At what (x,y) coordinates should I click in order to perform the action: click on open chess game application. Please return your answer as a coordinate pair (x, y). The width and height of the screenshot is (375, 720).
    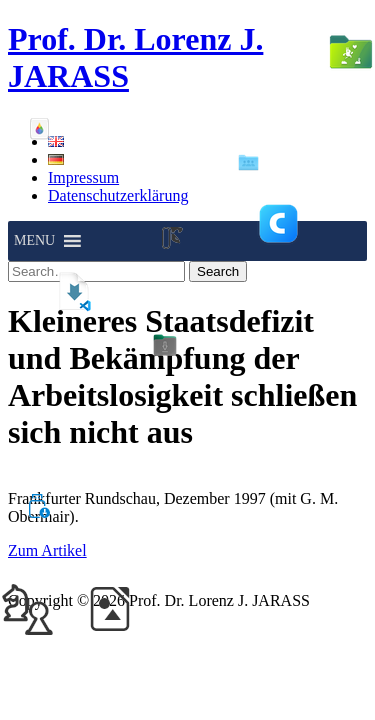
    Looking at the image, I should click on (27, 609).